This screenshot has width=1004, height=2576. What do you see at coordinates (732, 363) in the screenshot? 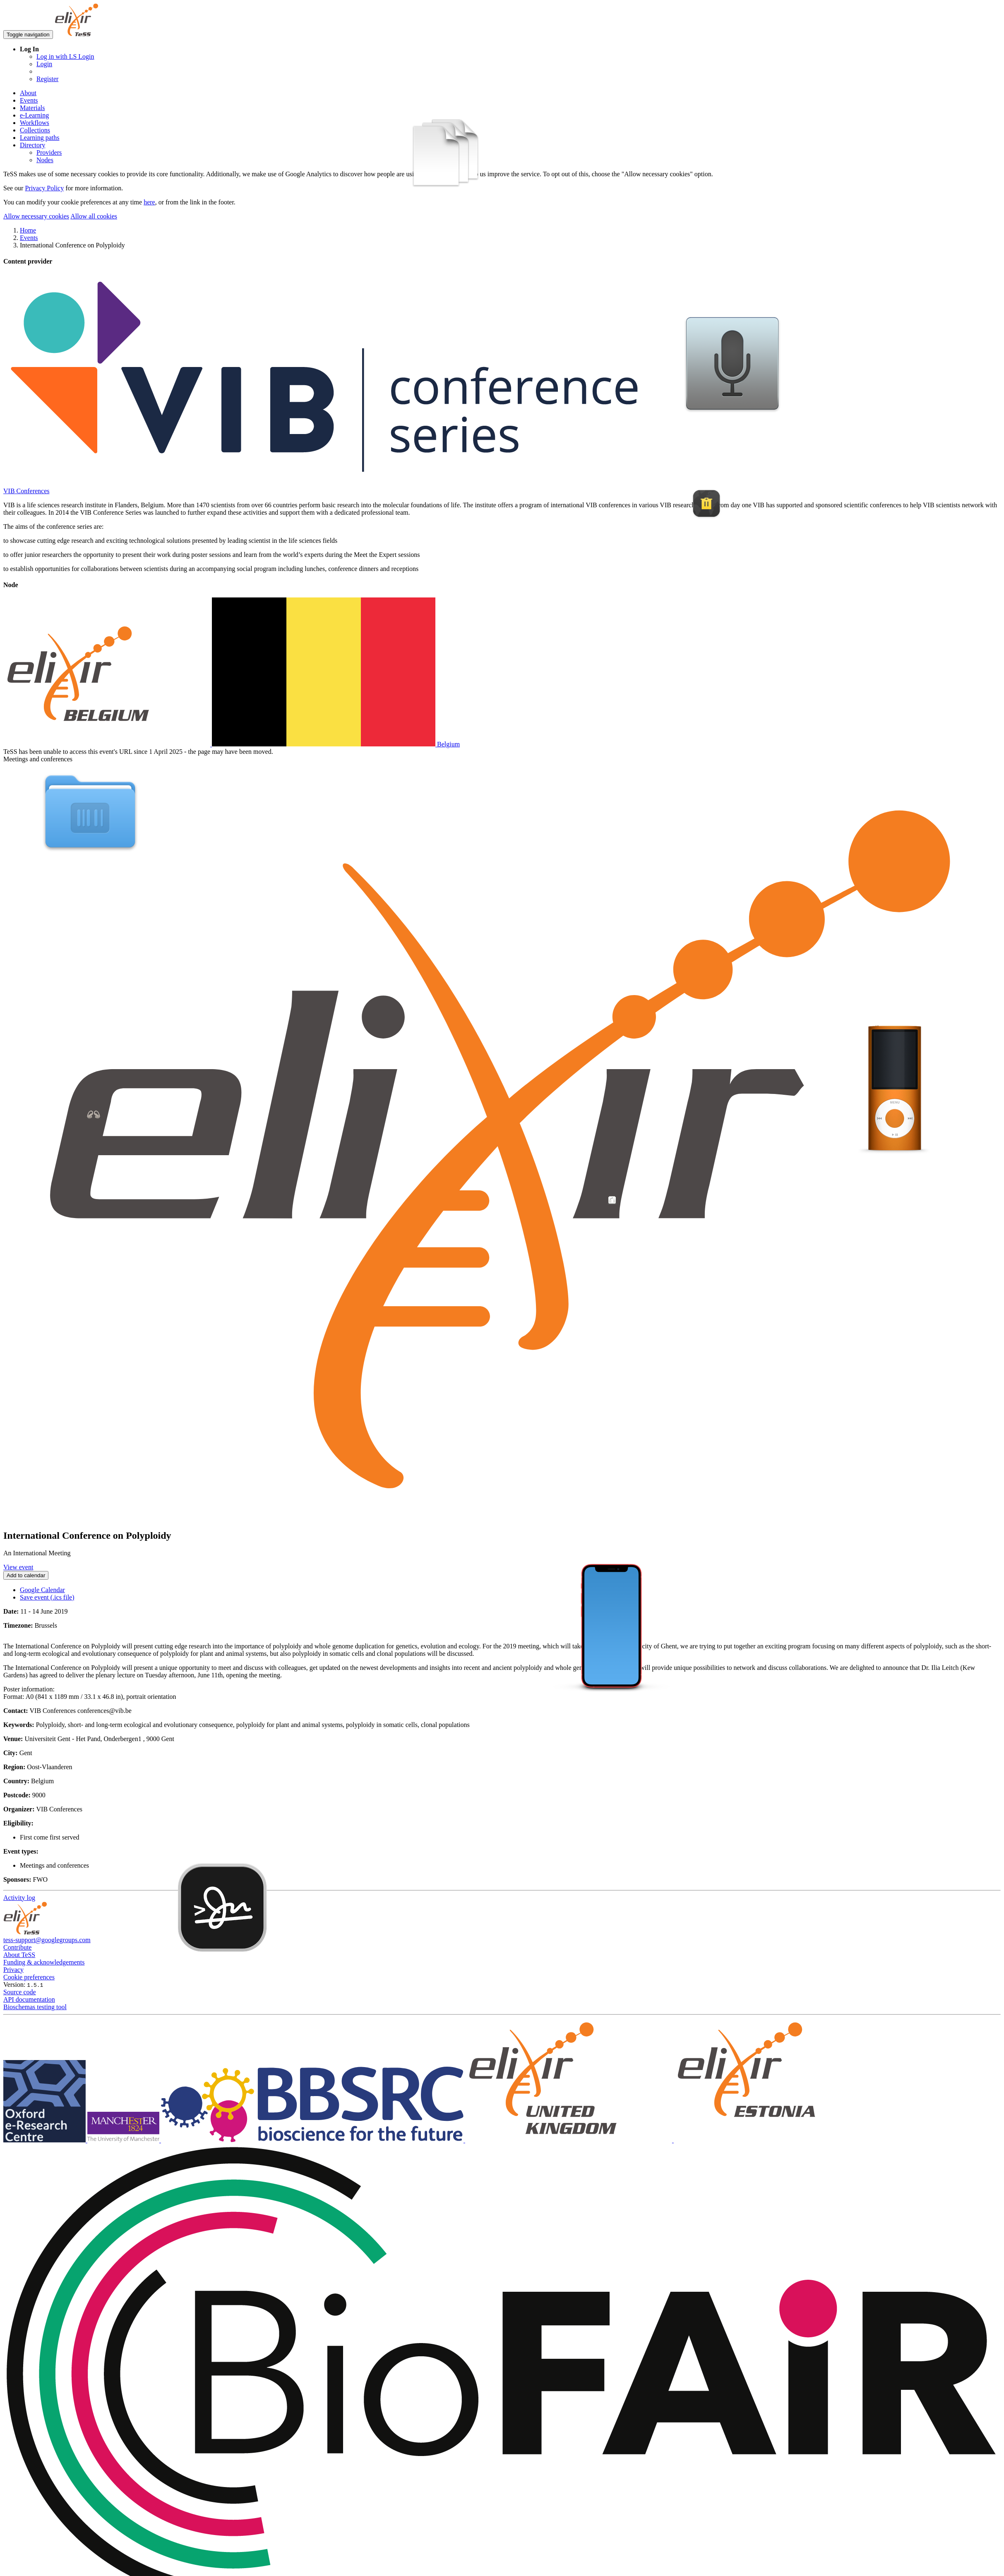
I see `activate voice dictation` at bounding box center [732, 363].